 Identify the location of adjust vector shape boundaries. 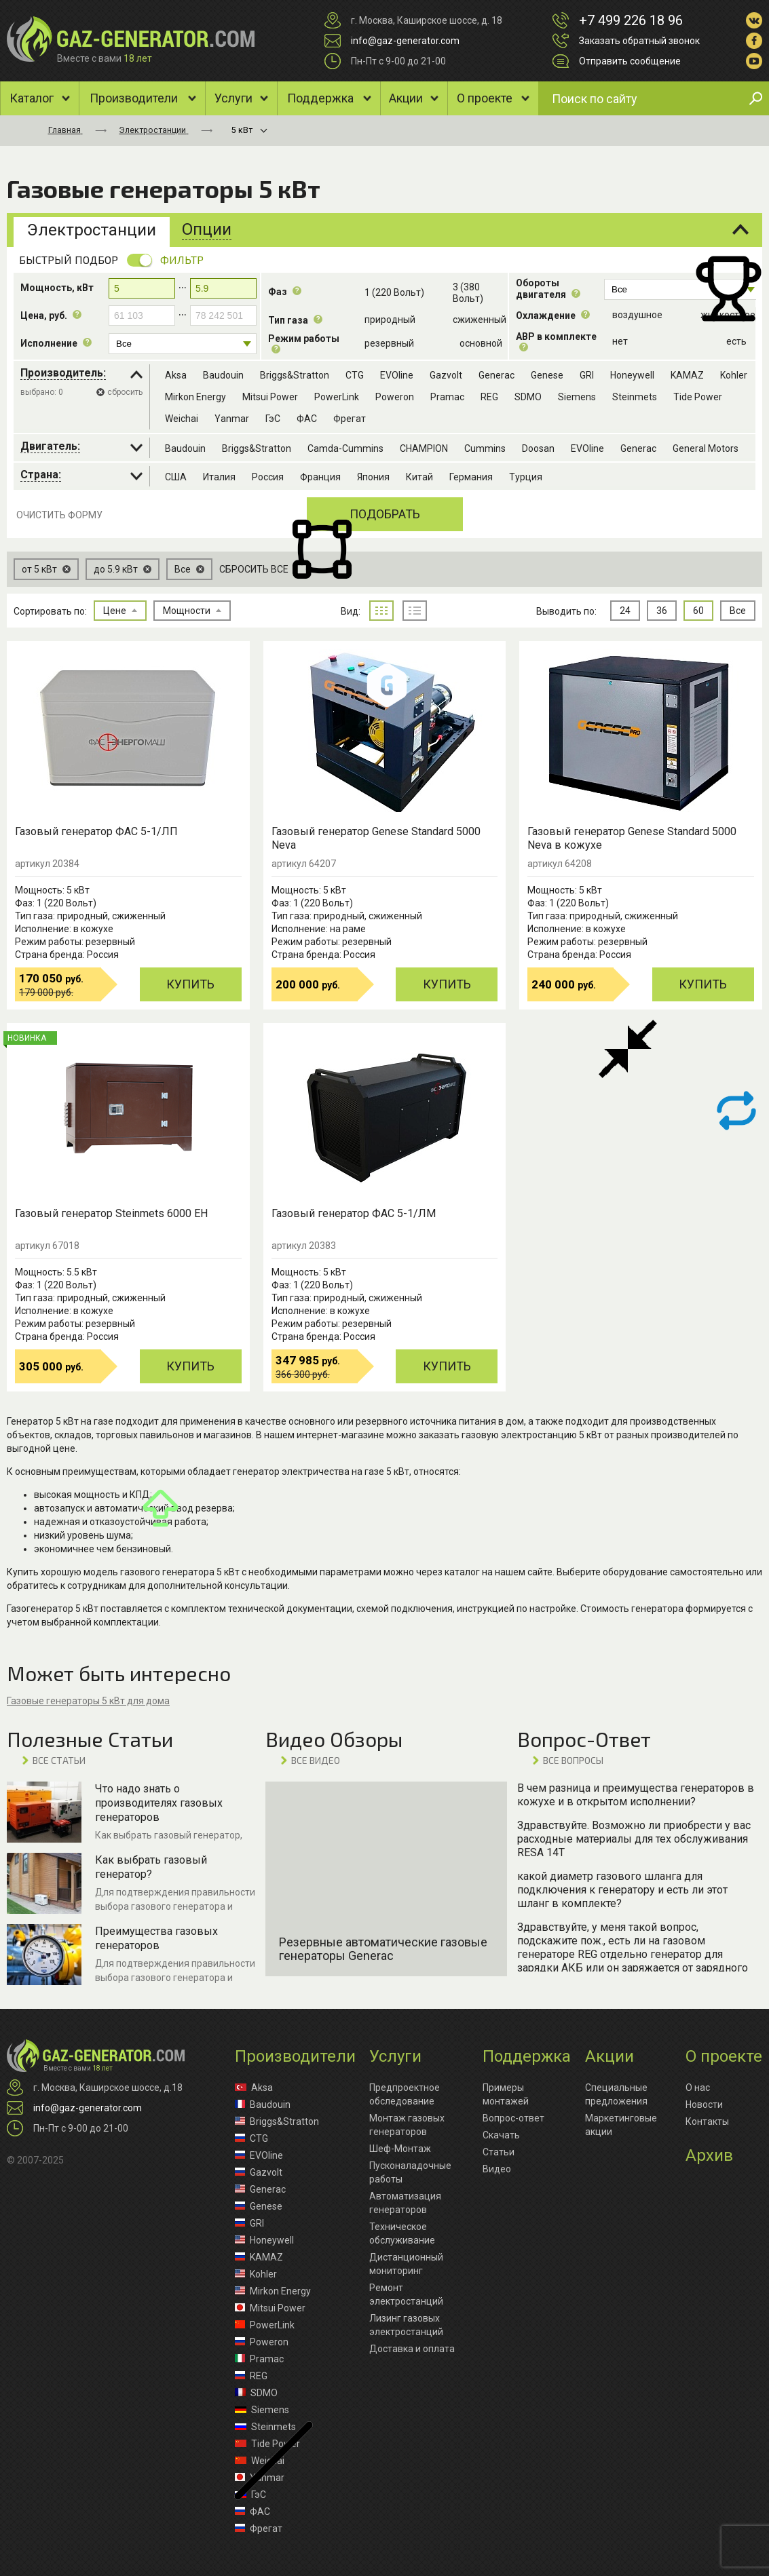
(322, 549).